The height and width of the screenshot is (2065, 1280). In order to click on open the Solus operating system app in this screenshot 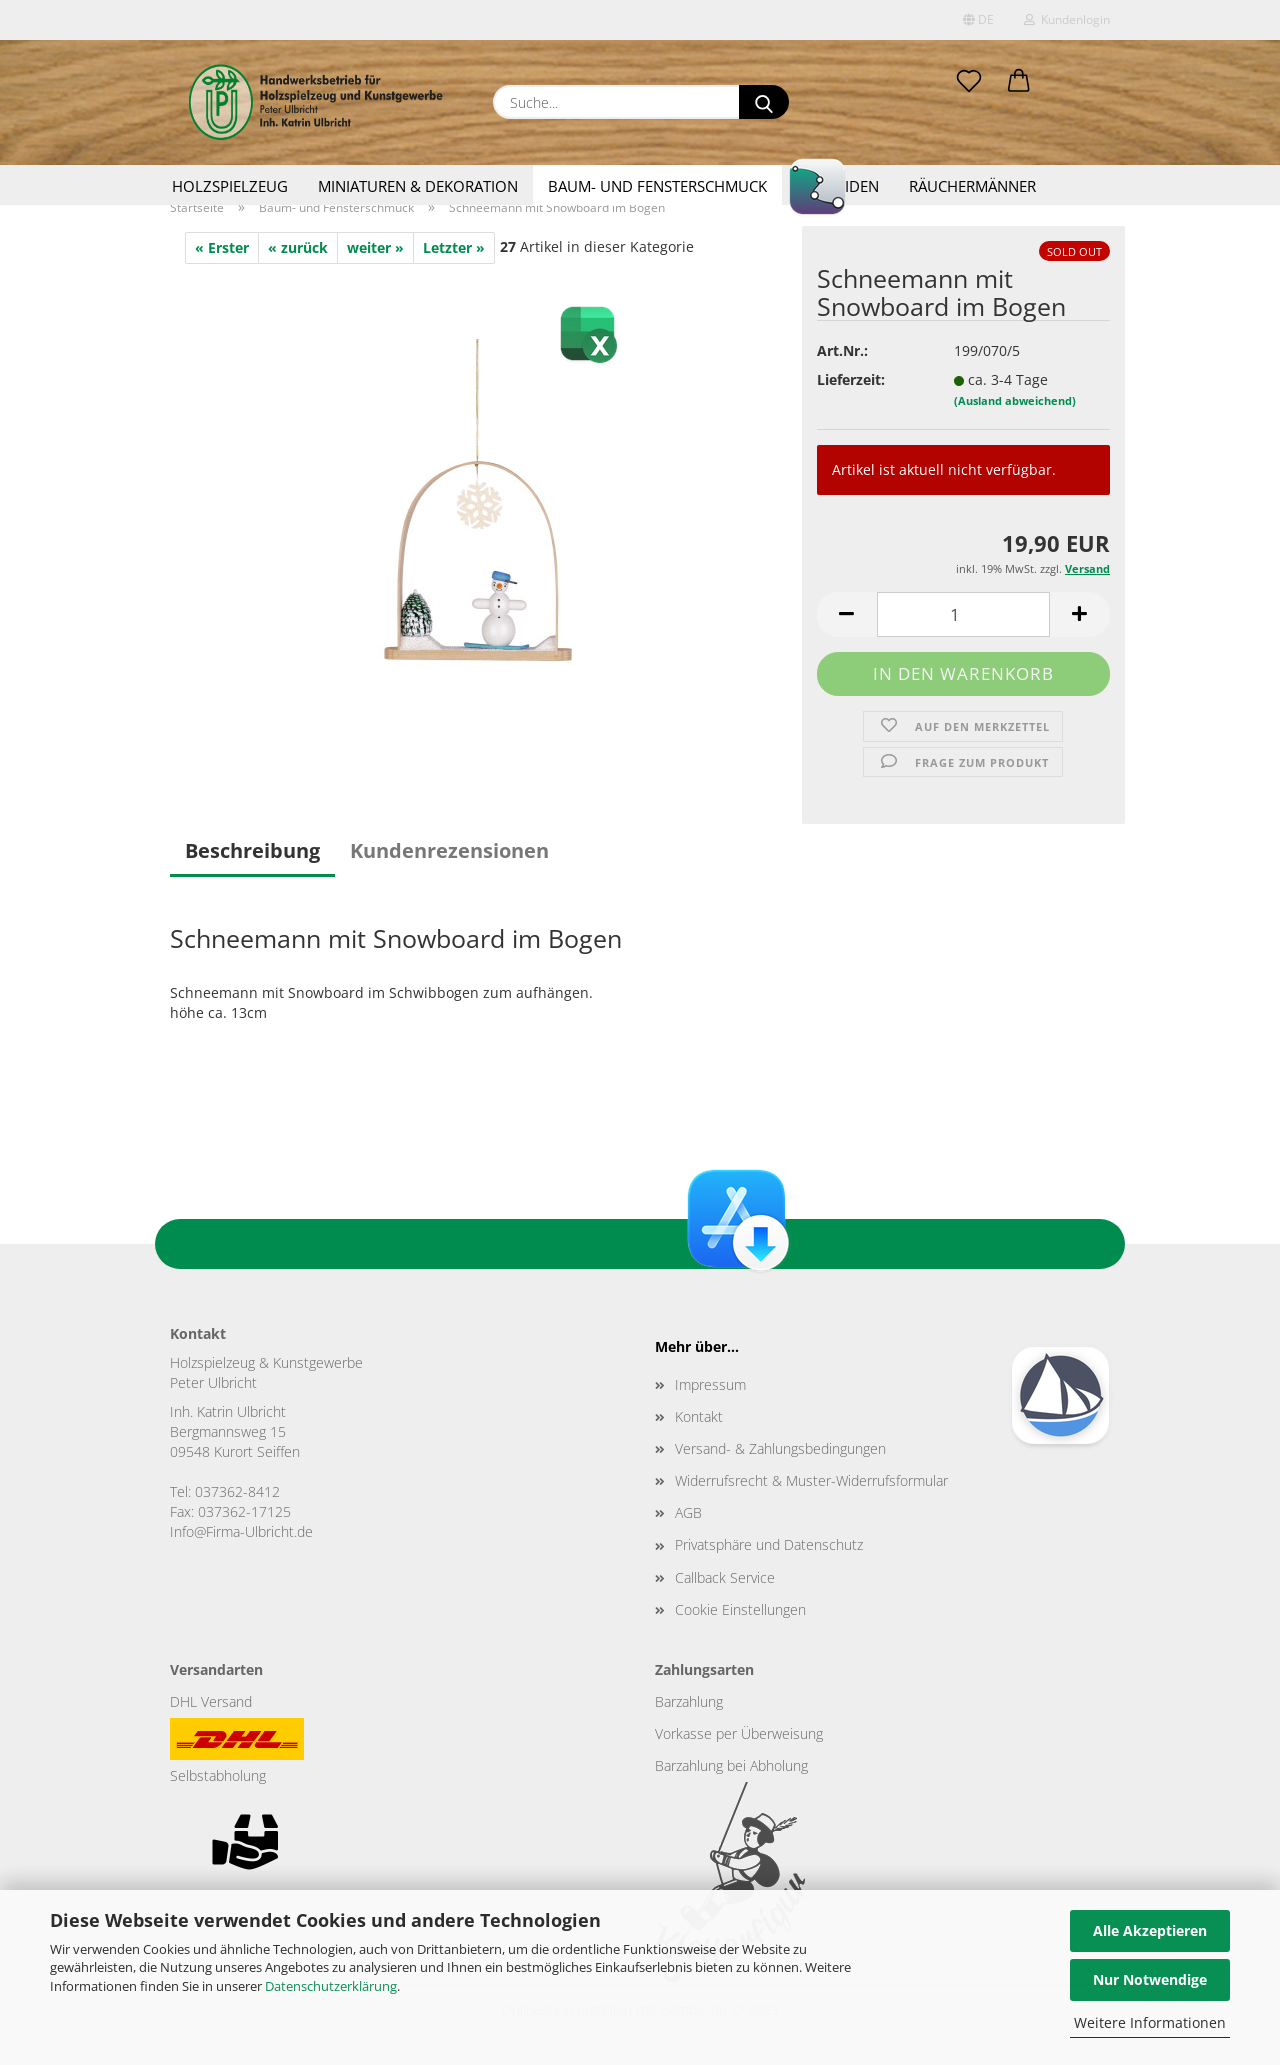, I will do `click(1060, 1395)`.